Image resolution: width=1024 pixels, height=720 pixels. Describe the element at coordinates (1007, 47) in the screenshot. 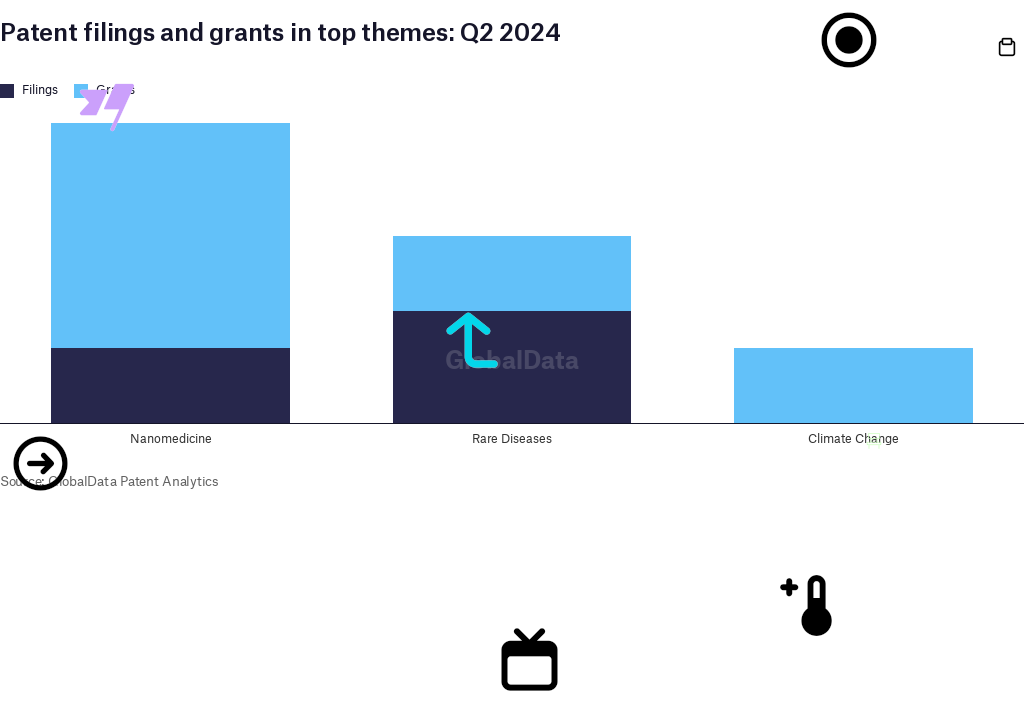

I see `copy to clipboard` at that location.